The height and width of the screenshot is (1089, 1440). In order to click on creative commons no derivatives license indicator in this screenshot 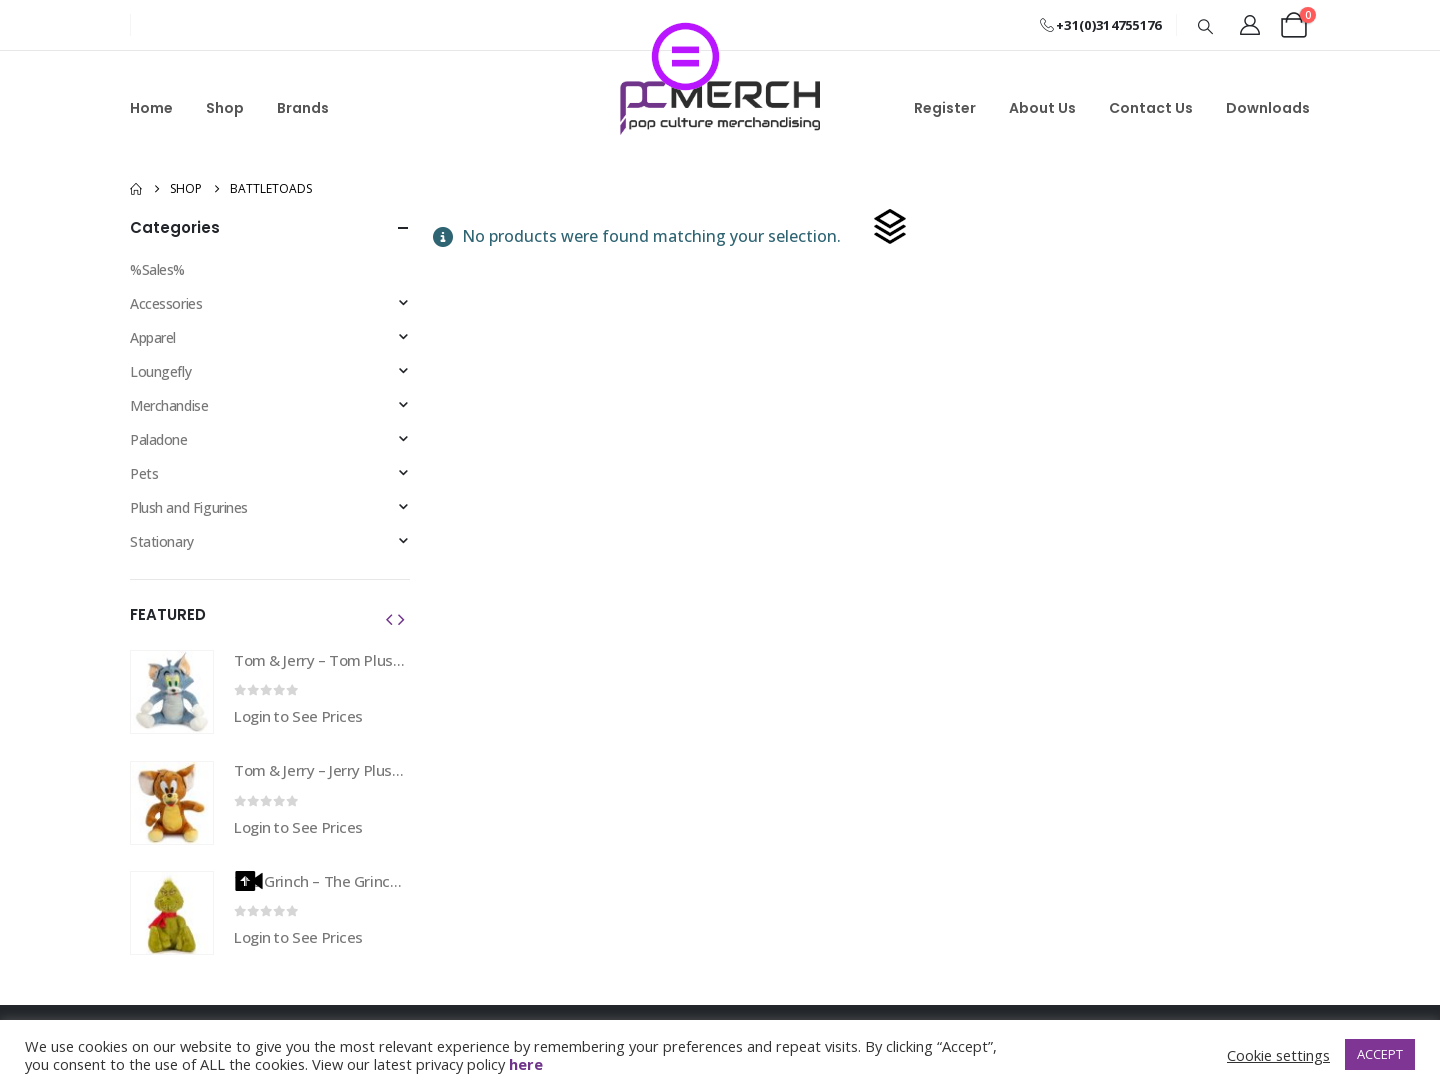, I will do `click(685, 56)`.